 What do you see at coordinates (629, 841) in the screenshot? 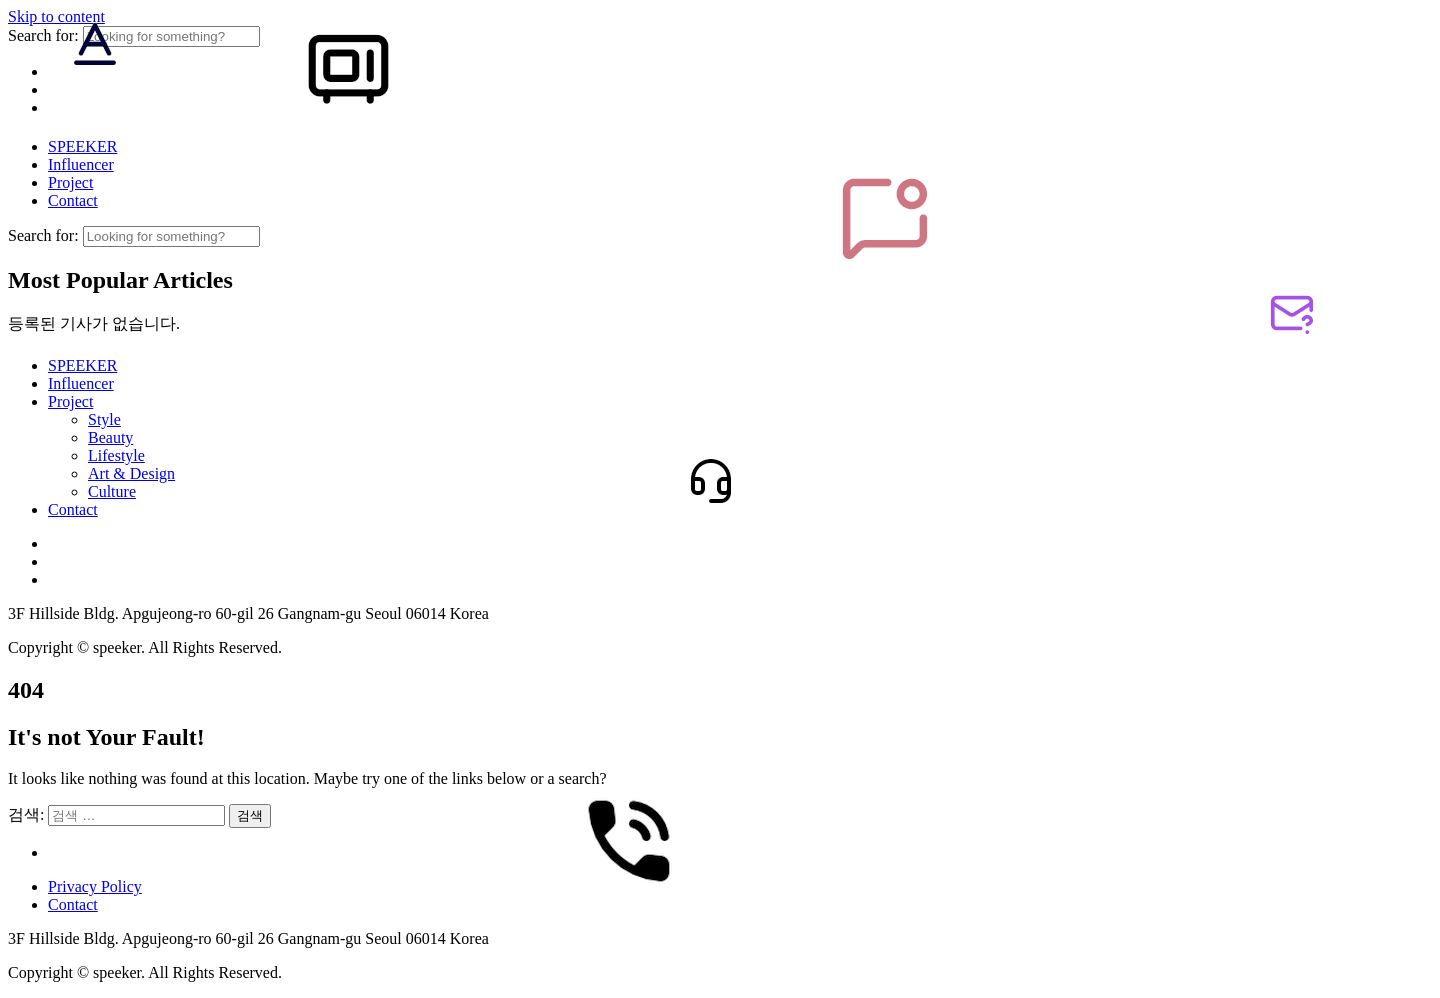
I see `indicates an active phone call in progress` at bounding box center [629, 841].